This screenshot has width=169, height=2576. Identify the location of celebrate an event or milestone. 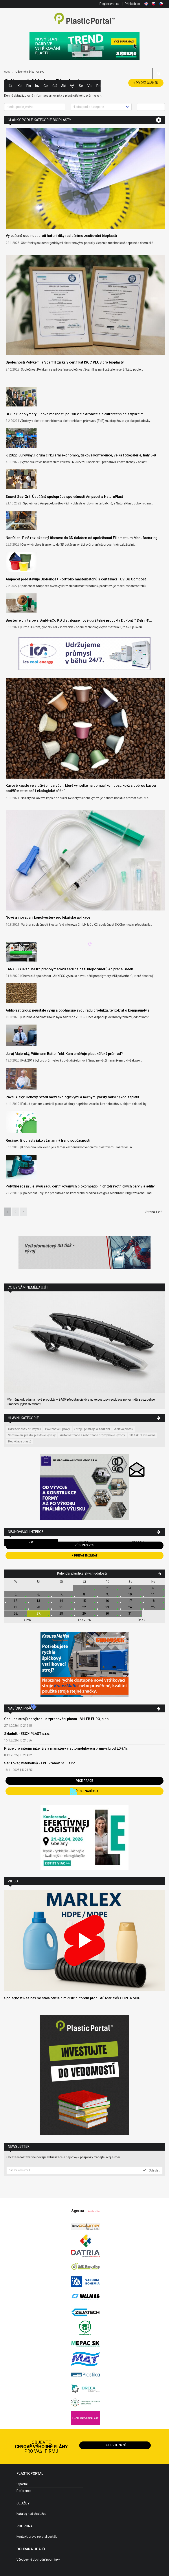
(90, 944).